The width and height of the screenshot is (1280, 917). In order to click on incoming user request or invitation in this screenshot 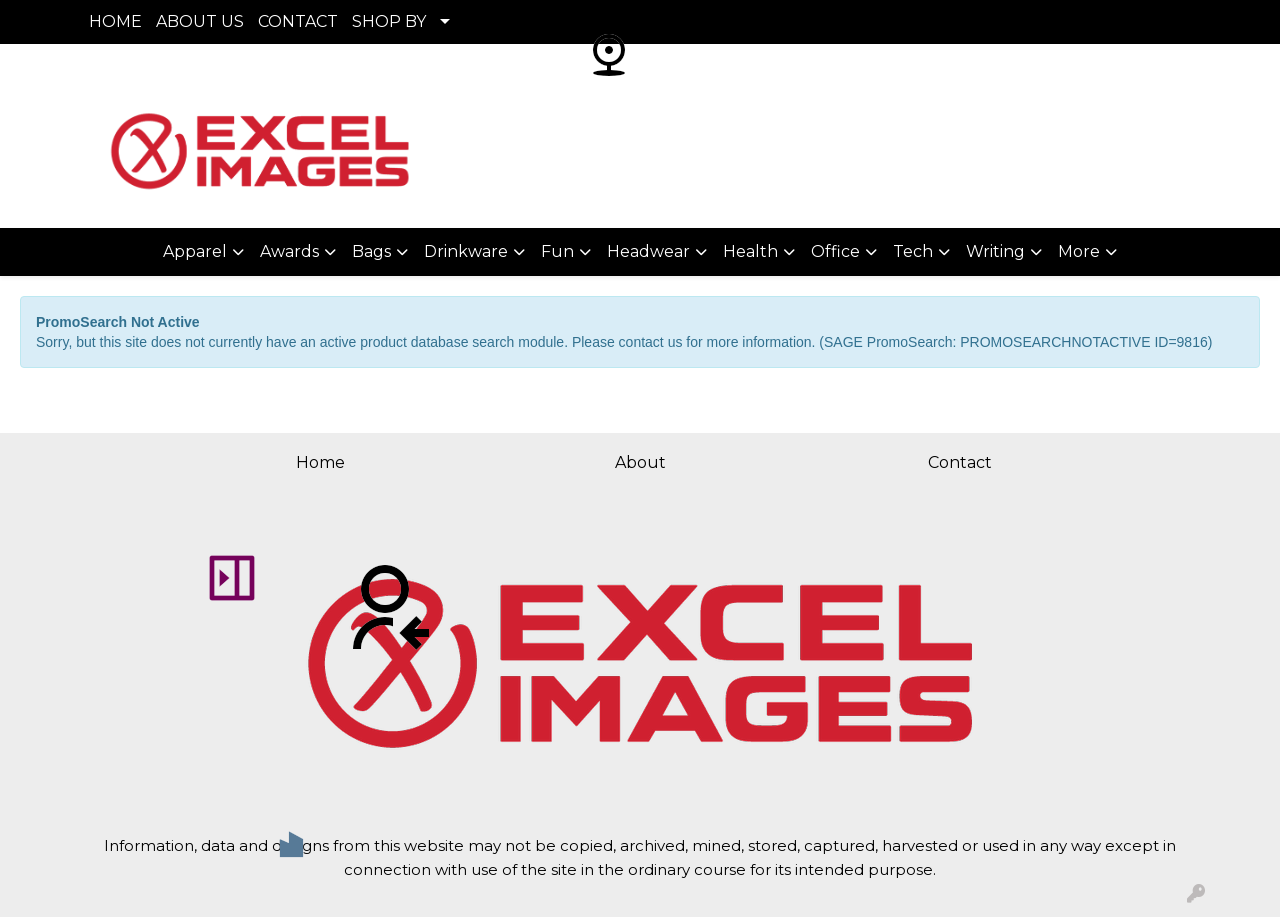, I will do `click(385, 609)`.